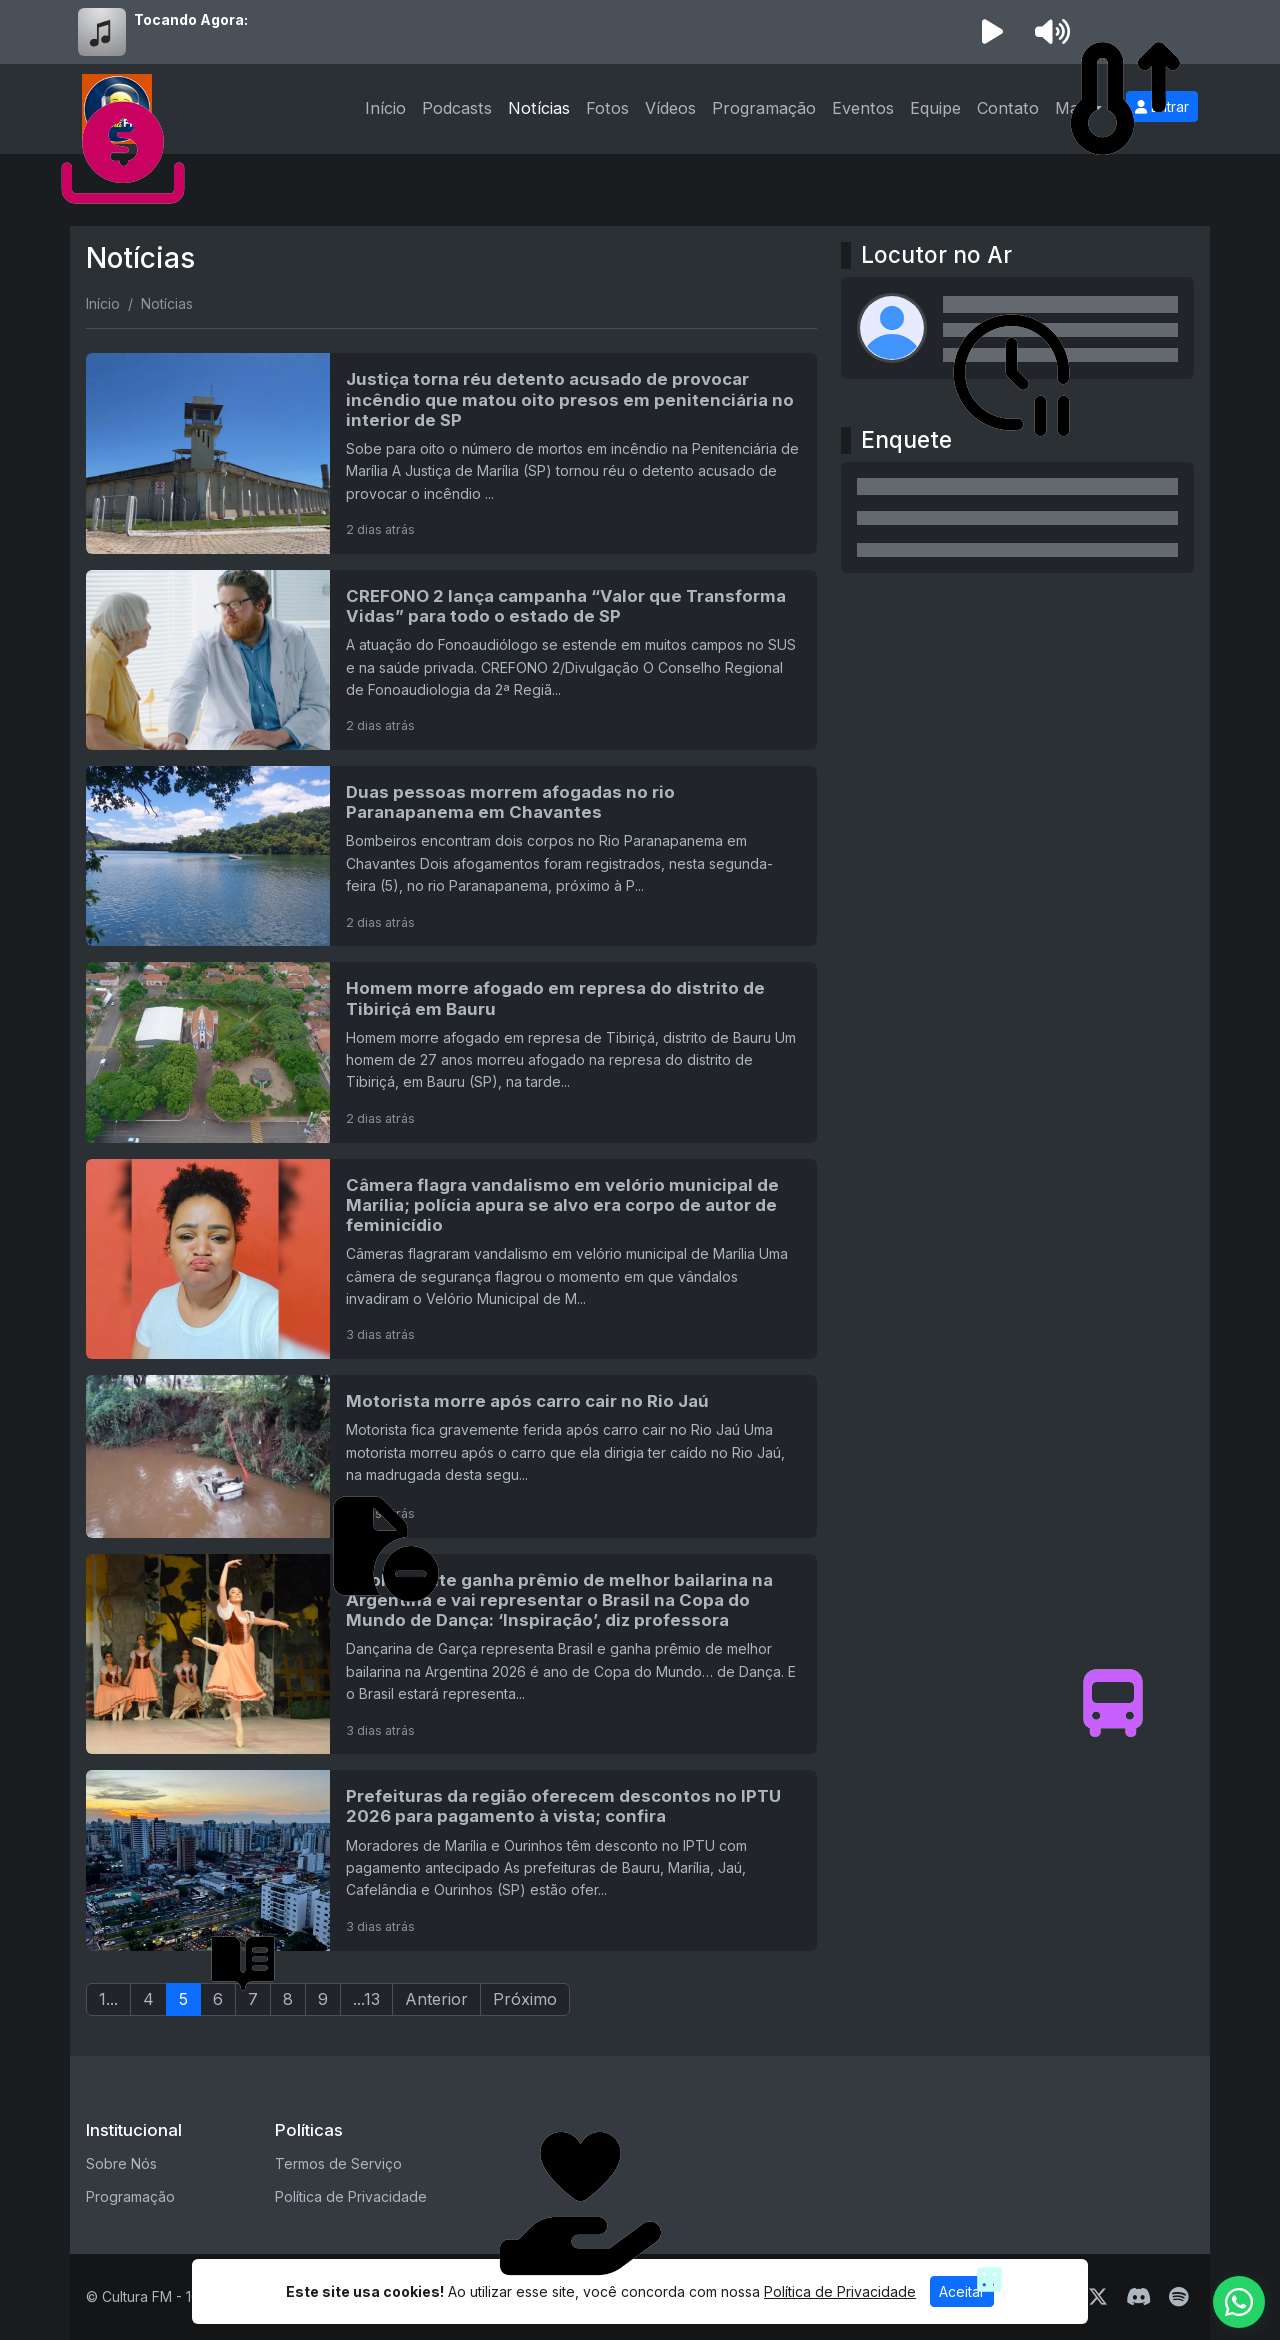 The width and height of the screenshot is (1280, 2340). What do you see at coordinates (1011, 372) in the screenshot?
I see `pause a timer or countdown` at bounding box center [1011, 372].